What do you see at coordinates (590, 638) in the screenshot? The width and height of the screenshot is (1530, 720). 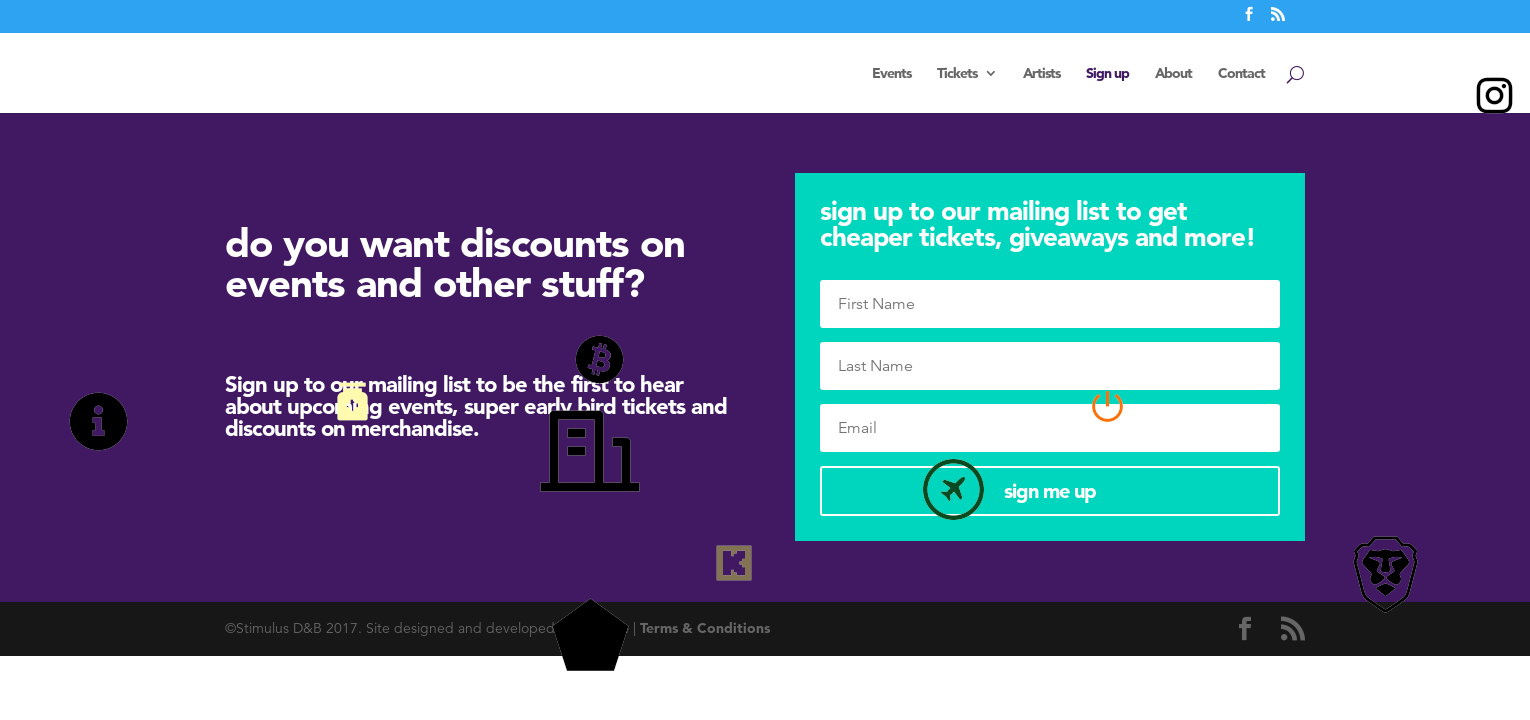 I see `pentagon shape tool for design applications` at bounding box center [590, 638].